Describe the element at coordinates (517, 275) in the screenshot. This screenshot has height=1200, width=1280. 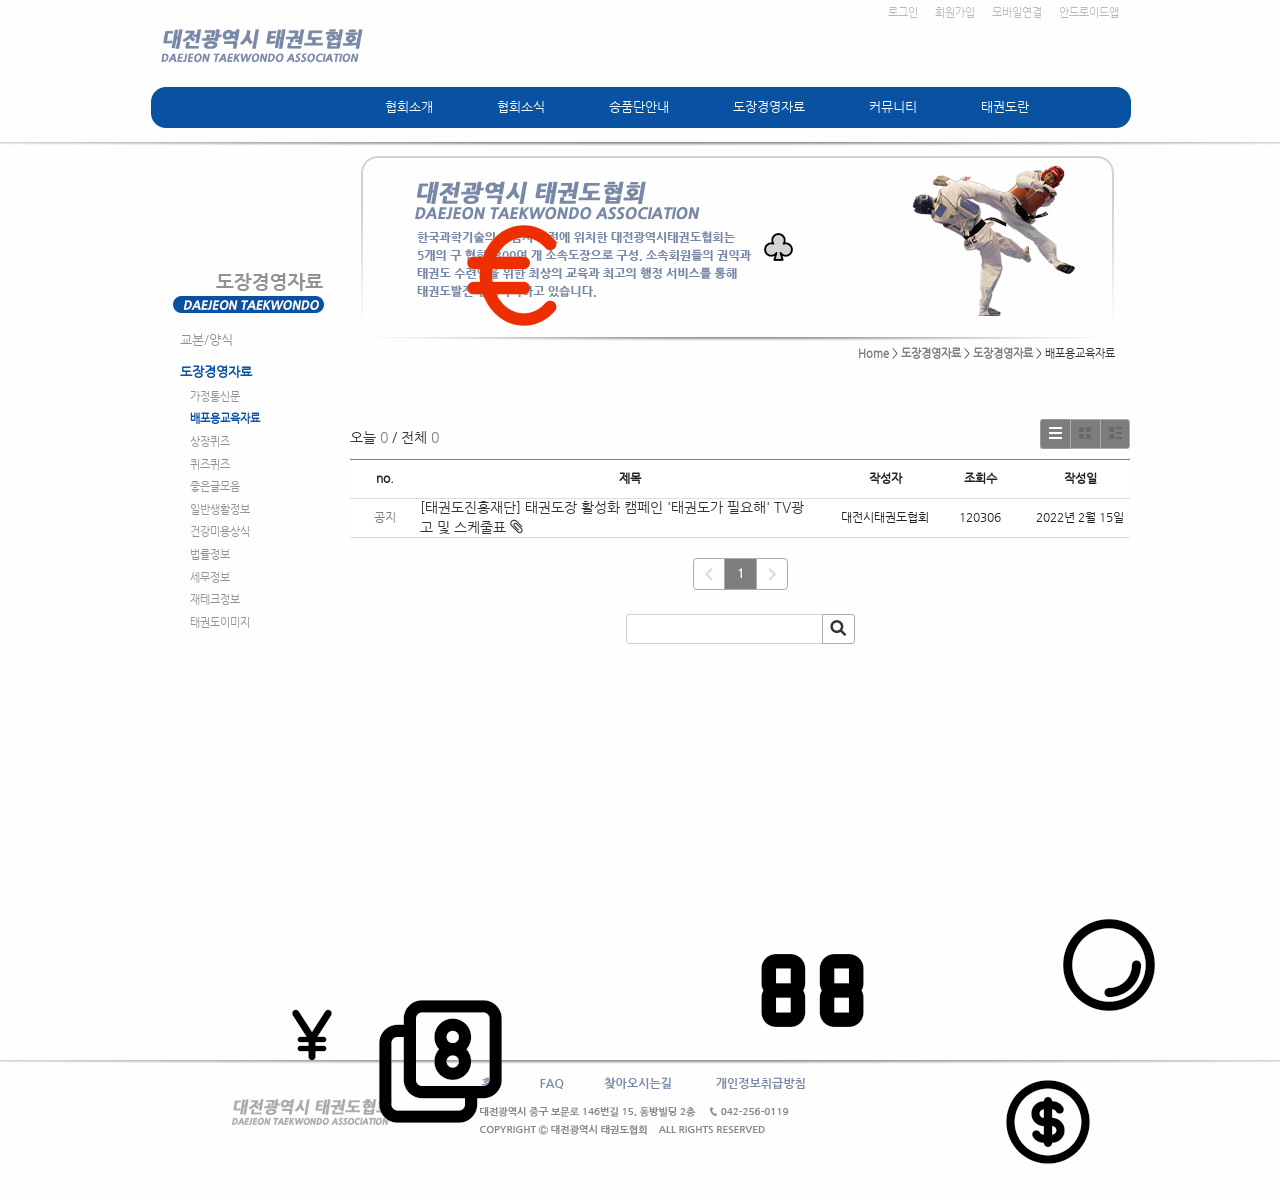
I see `indicates euro currency or pricing` at that location.